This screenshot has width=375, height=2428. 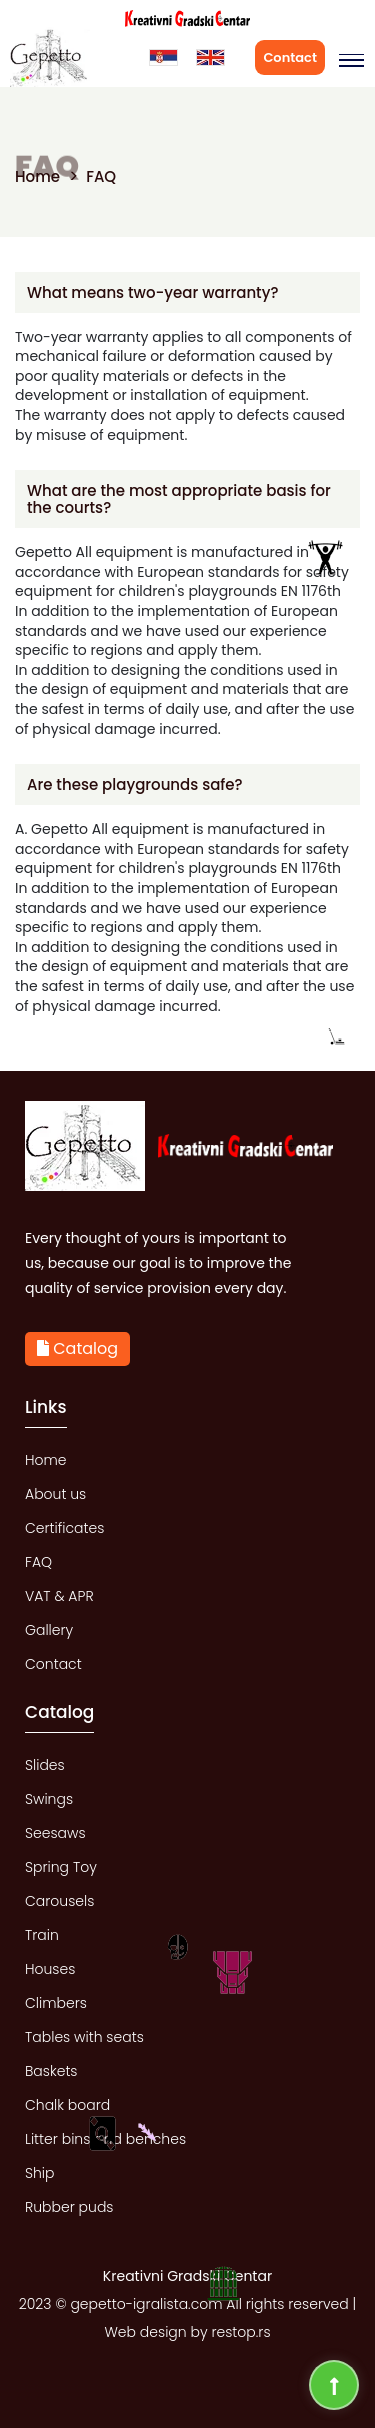 What do you see at coordinates (102, 2133) in the screenshot?
I see `queen of diamonds playing card` at bounding box center [102, 2133].